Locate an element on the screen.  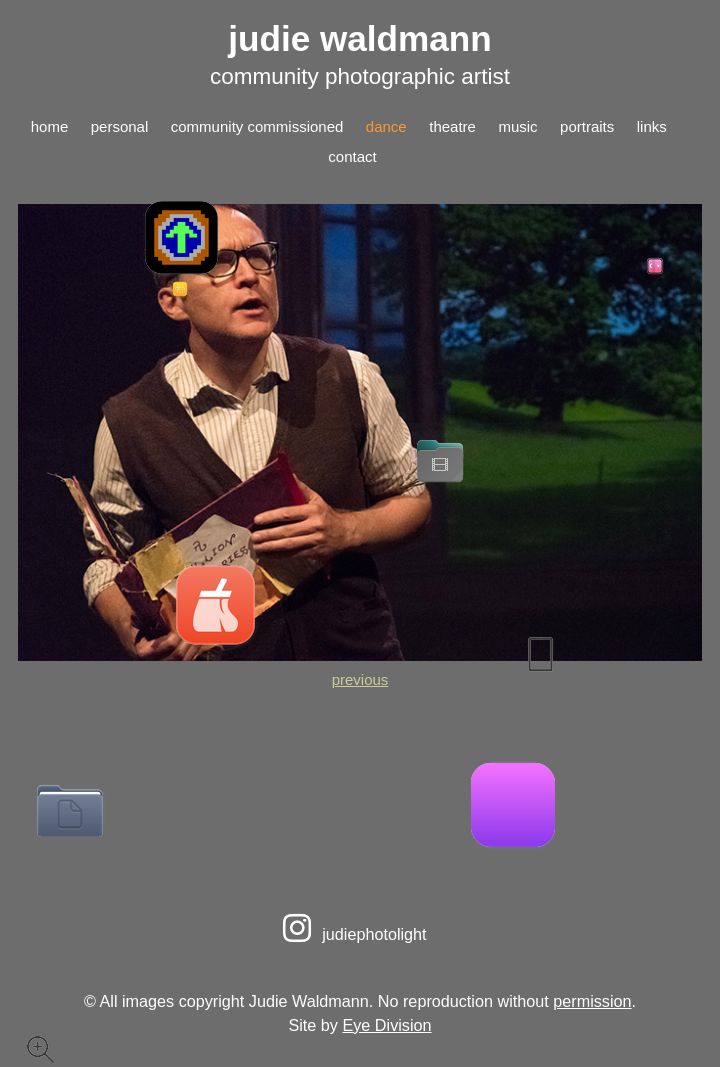
placeholder template for a macOS app icon is located at coordinates (513, 805).